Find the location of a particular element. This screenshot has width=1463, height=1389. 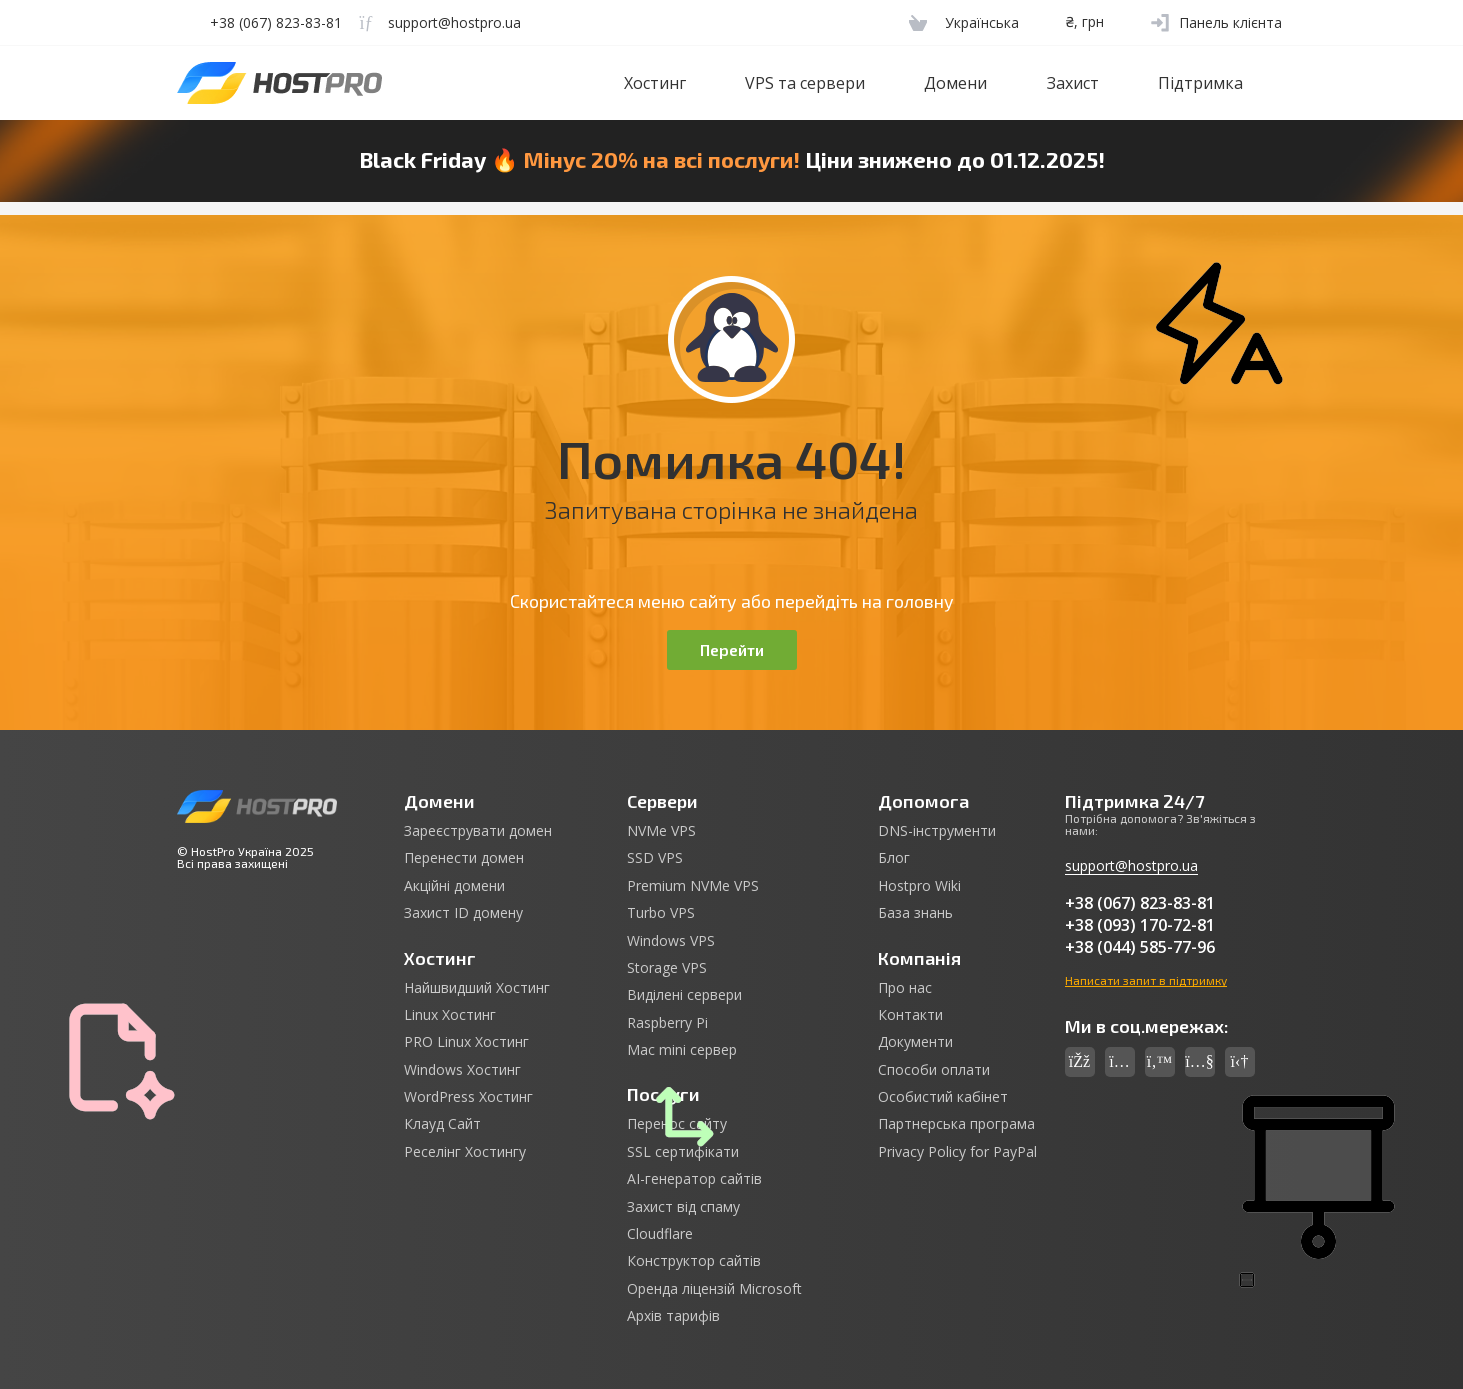

flat dry laundry care instruction is located at coordinates (1247, 1280).